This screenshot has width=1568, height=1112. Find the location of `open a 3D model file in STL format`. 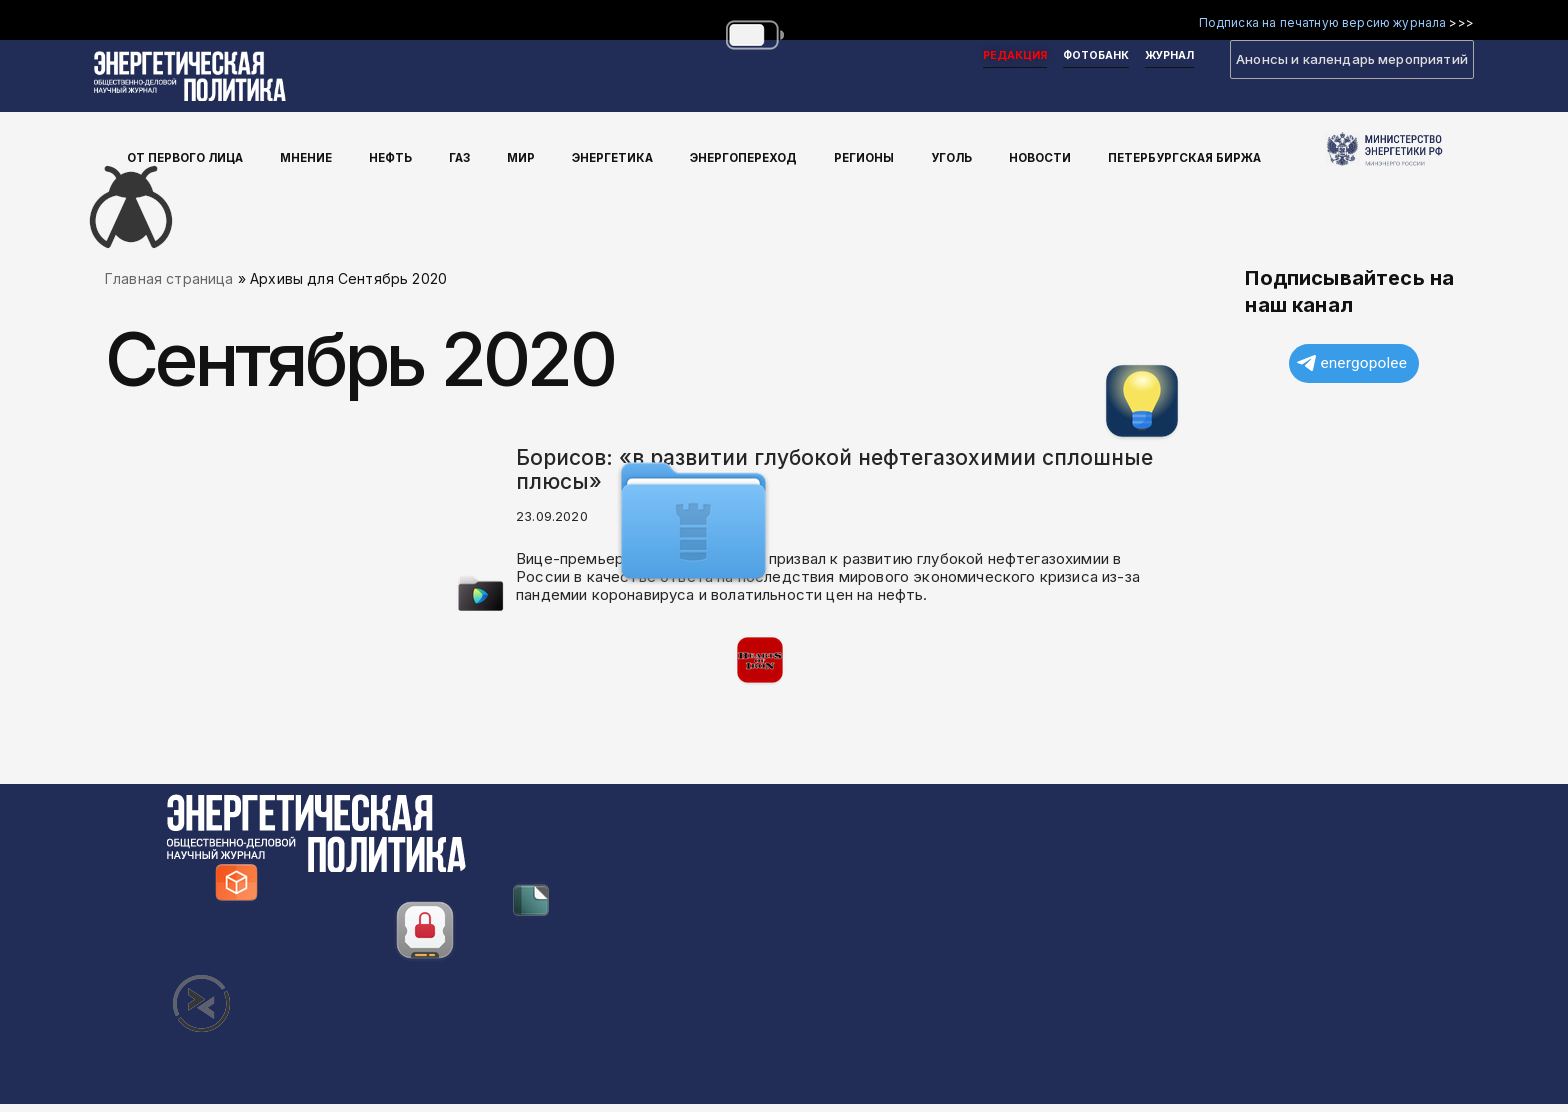

open a 3D model file in STL format is located at coordinates (236, 881).